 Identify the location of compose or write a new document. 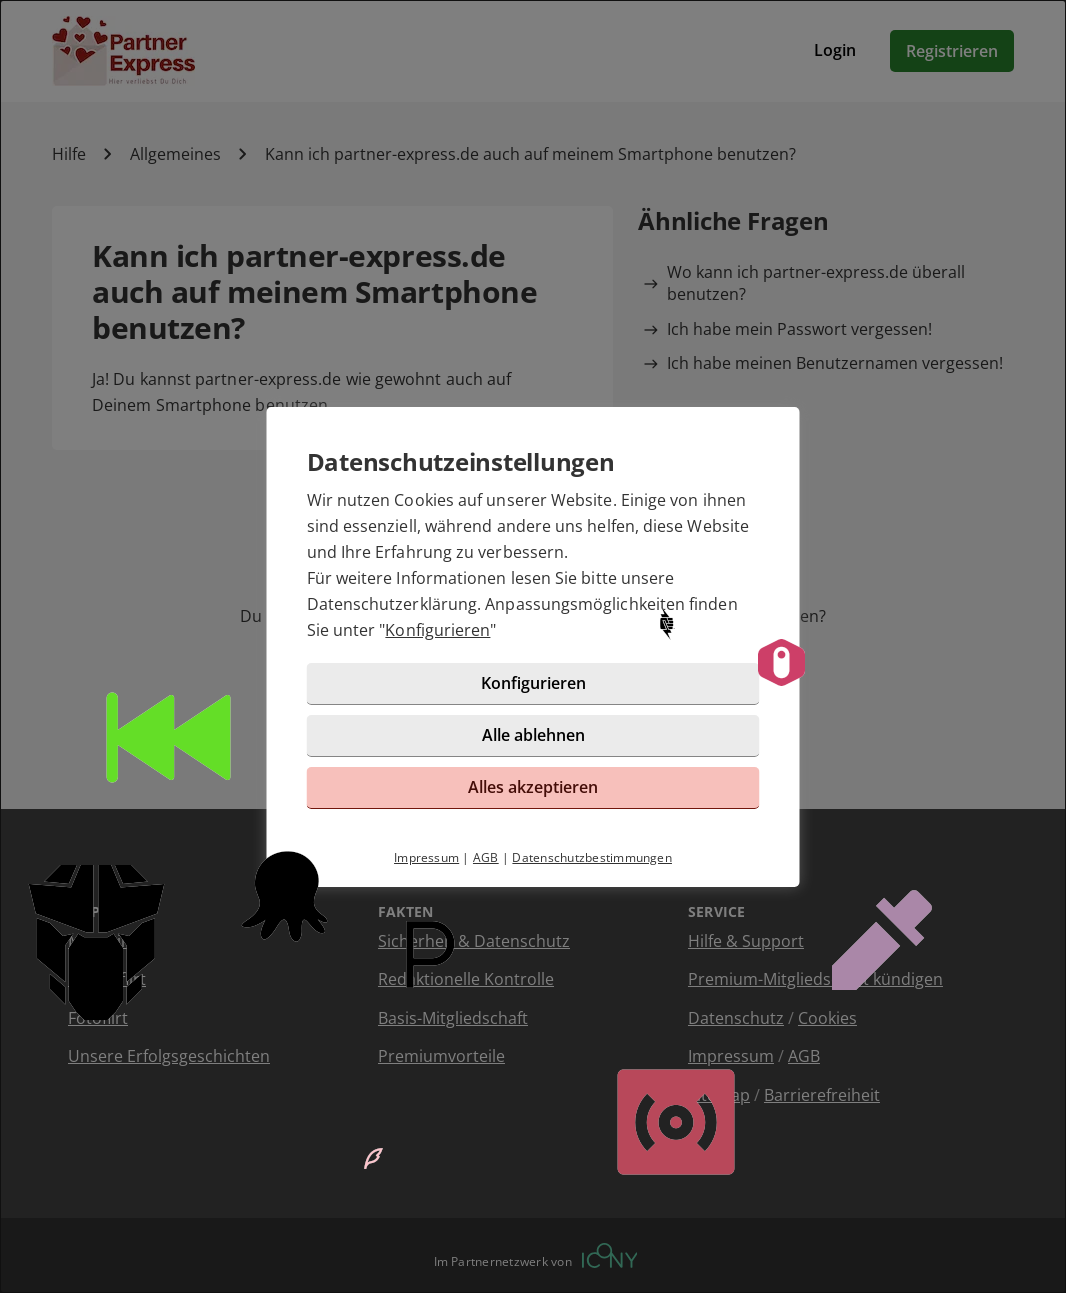
(373, 1158).